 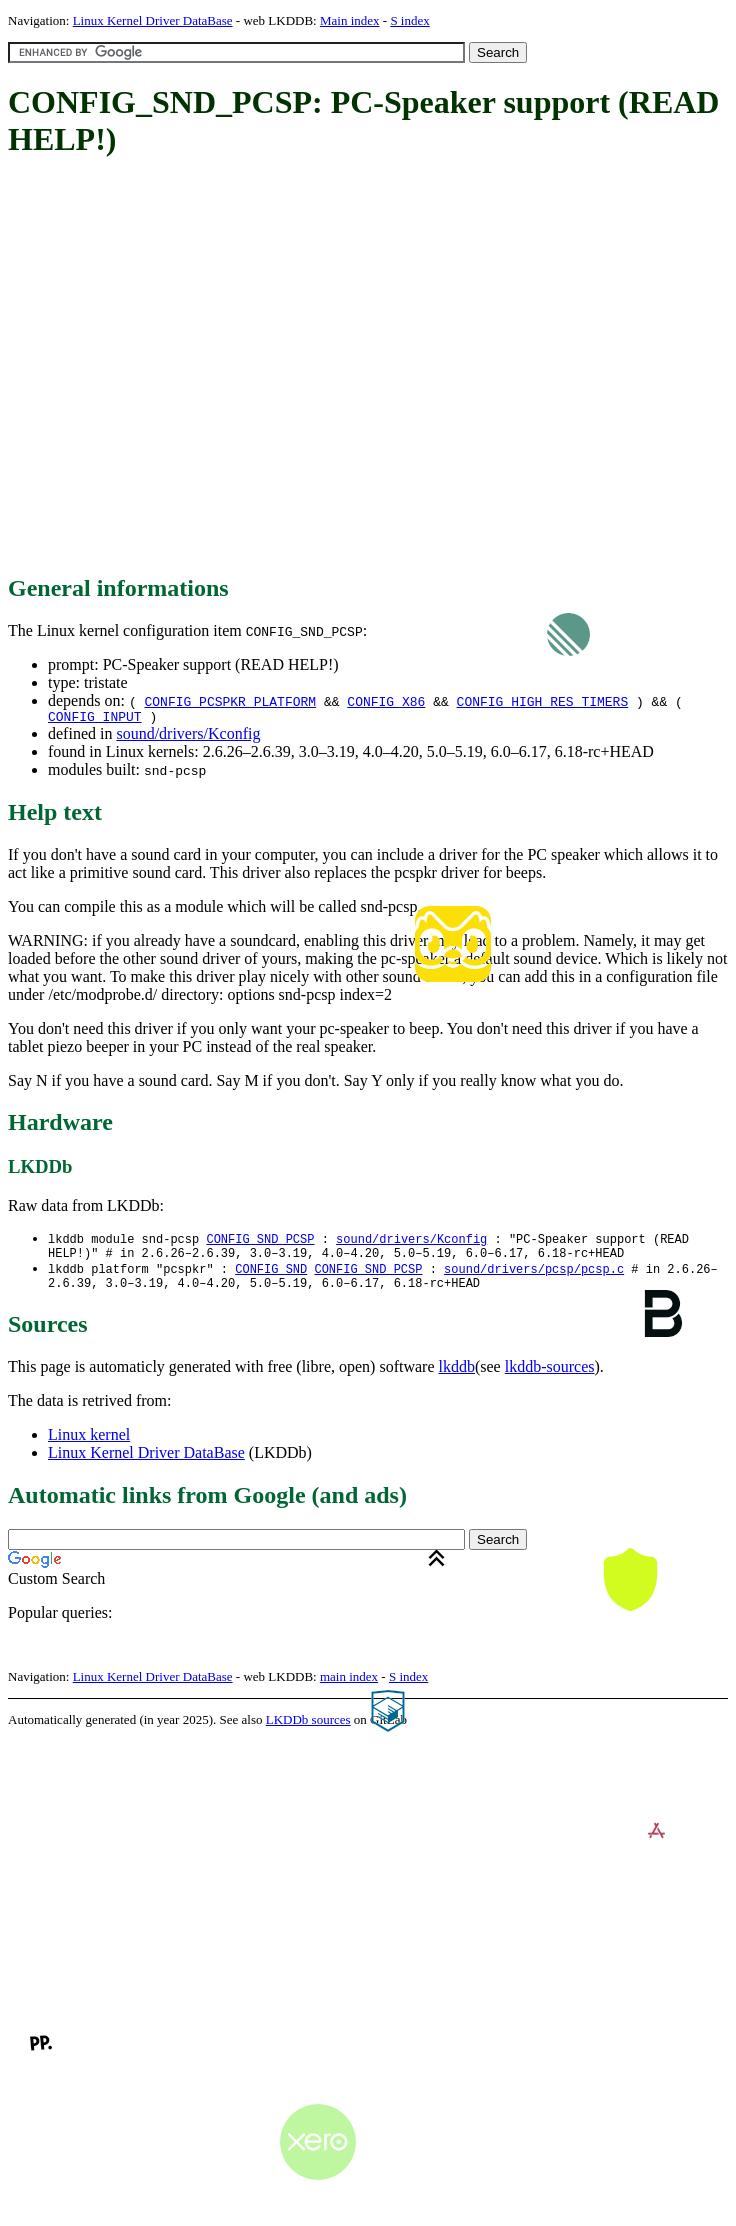 I want to click on open NextDNS settings, so click(x=630, y=1579).